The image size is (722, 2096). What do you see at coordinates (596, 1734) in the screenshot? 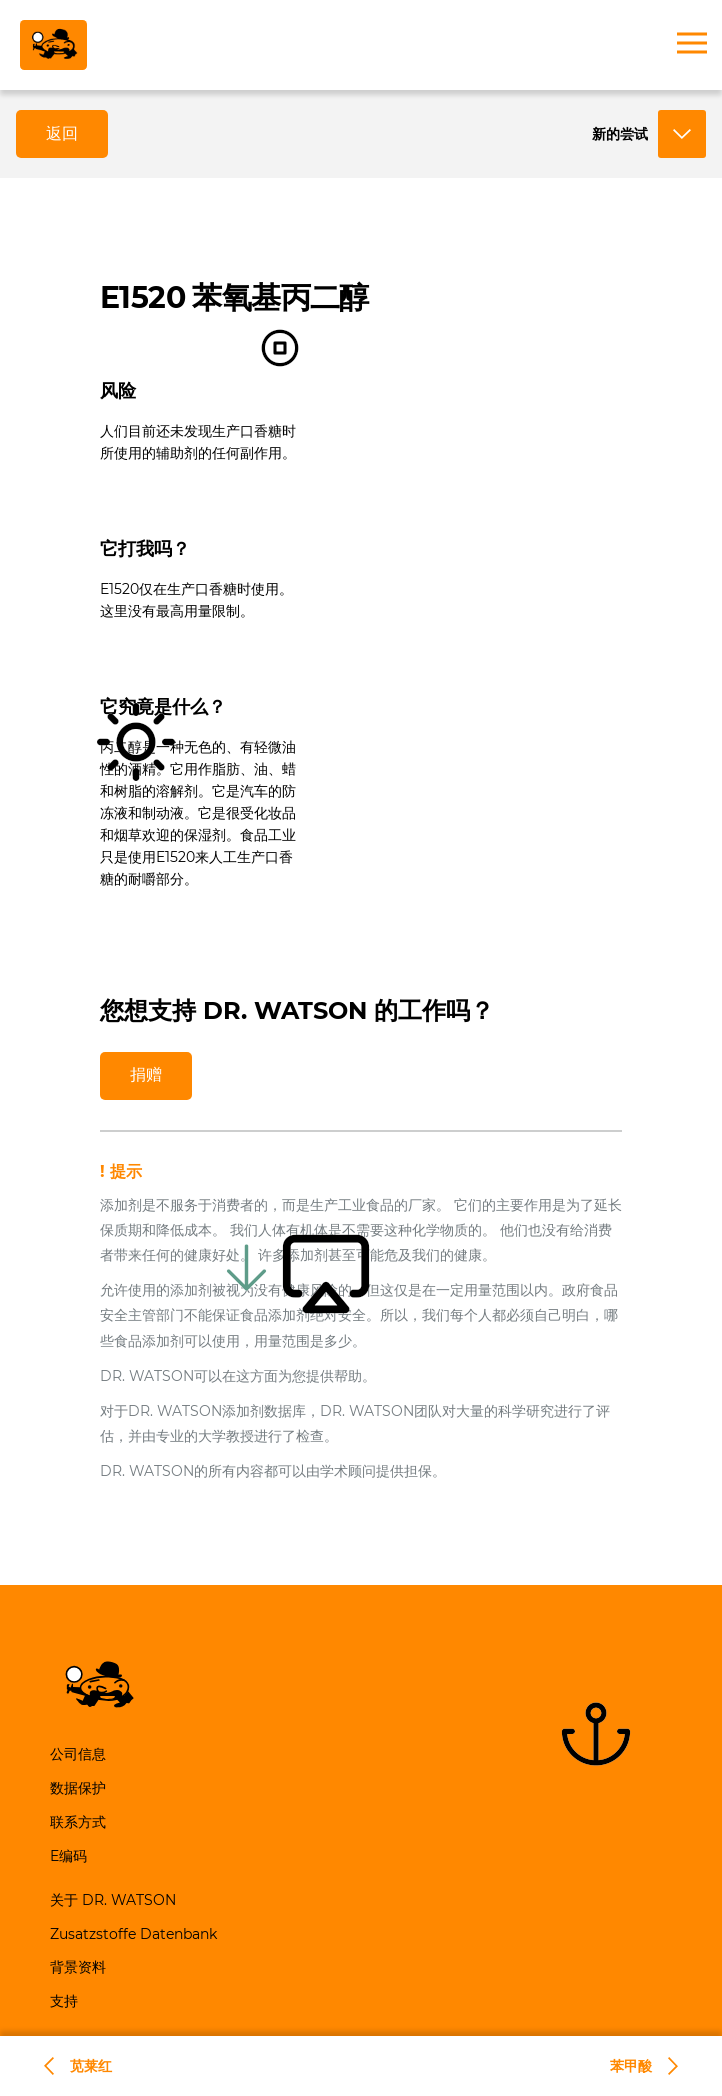
I see `anchor link to a fixed section on a page` at bounding box center [596, 1734].